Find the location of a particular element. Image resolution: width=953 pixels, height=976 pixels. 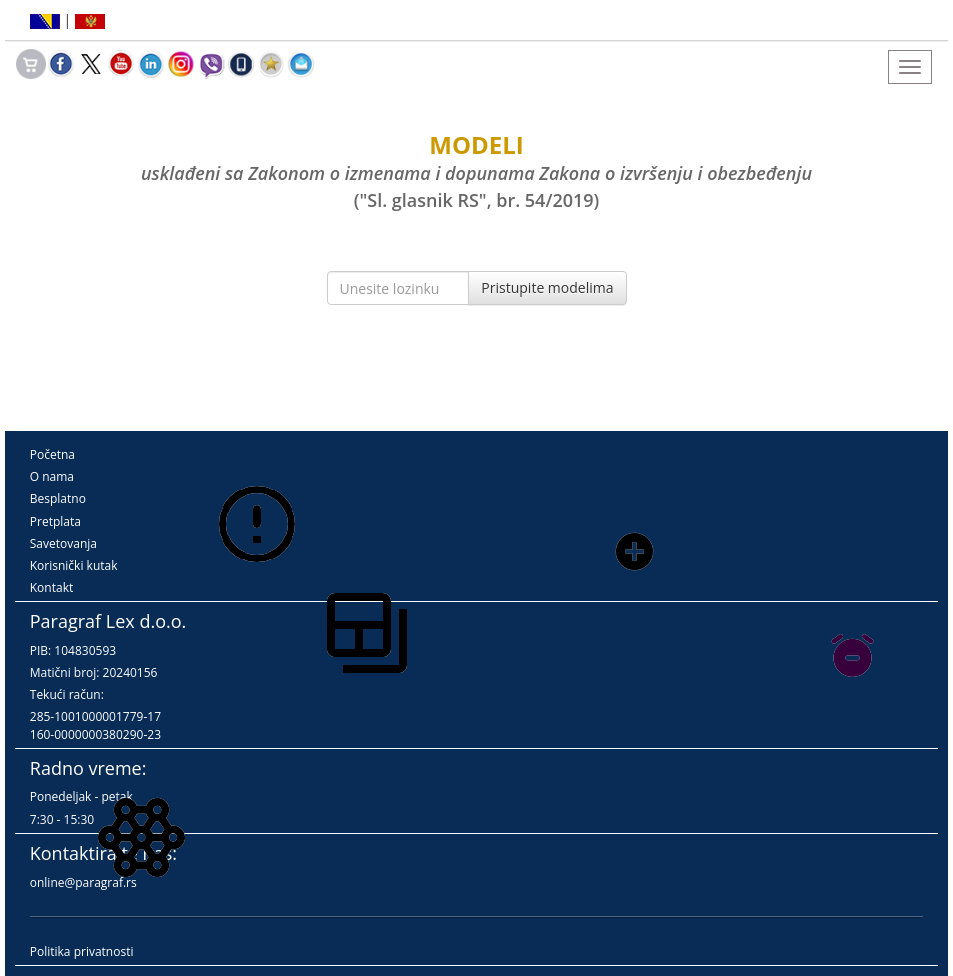

add a new item is located at coordinates (634, 551).